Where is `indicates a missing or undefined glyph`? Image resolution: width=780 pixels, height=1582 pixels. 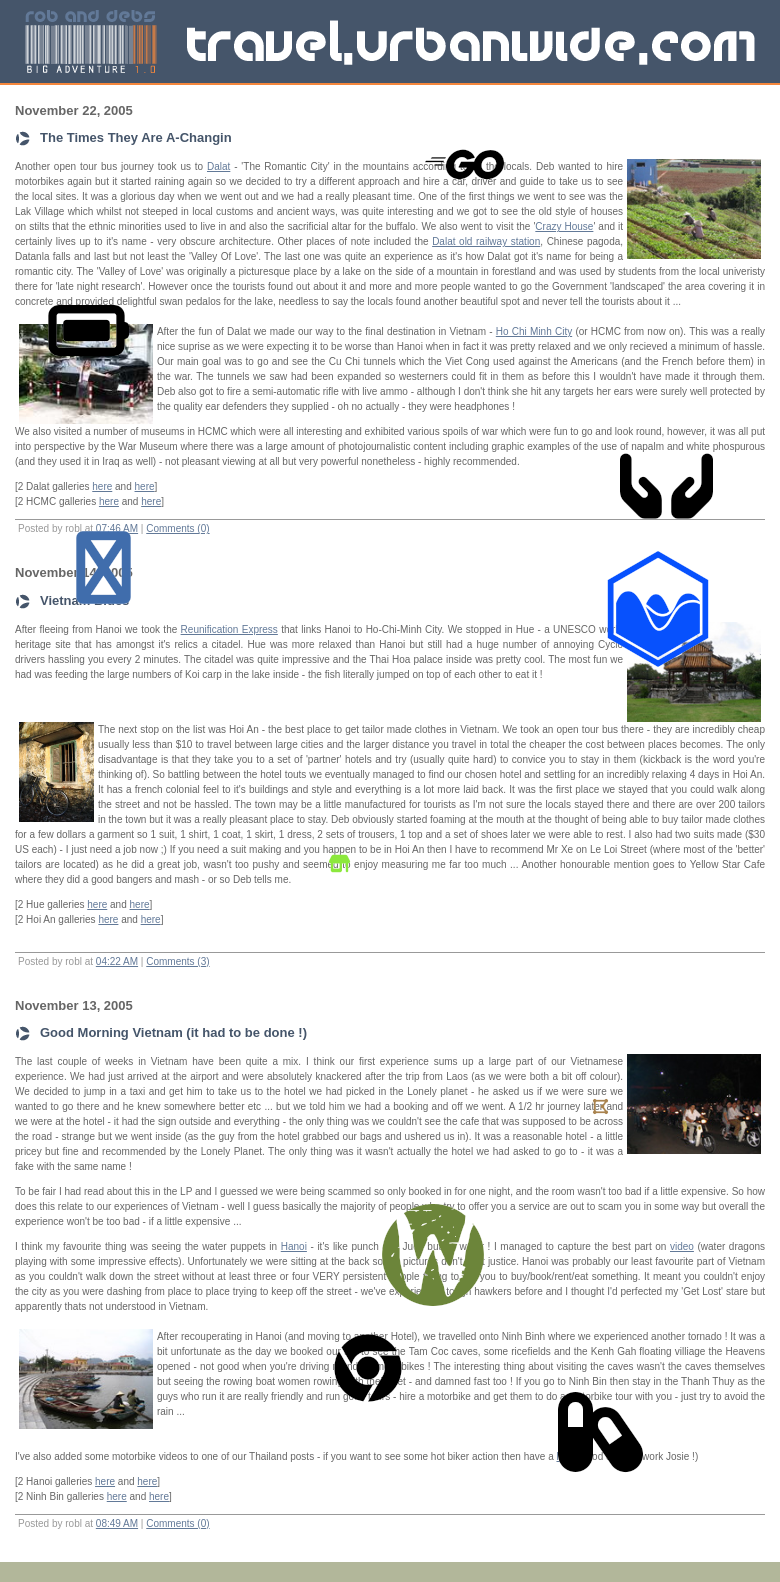 indicates a missing or undefined glyph is located at coordinates (103, 567).